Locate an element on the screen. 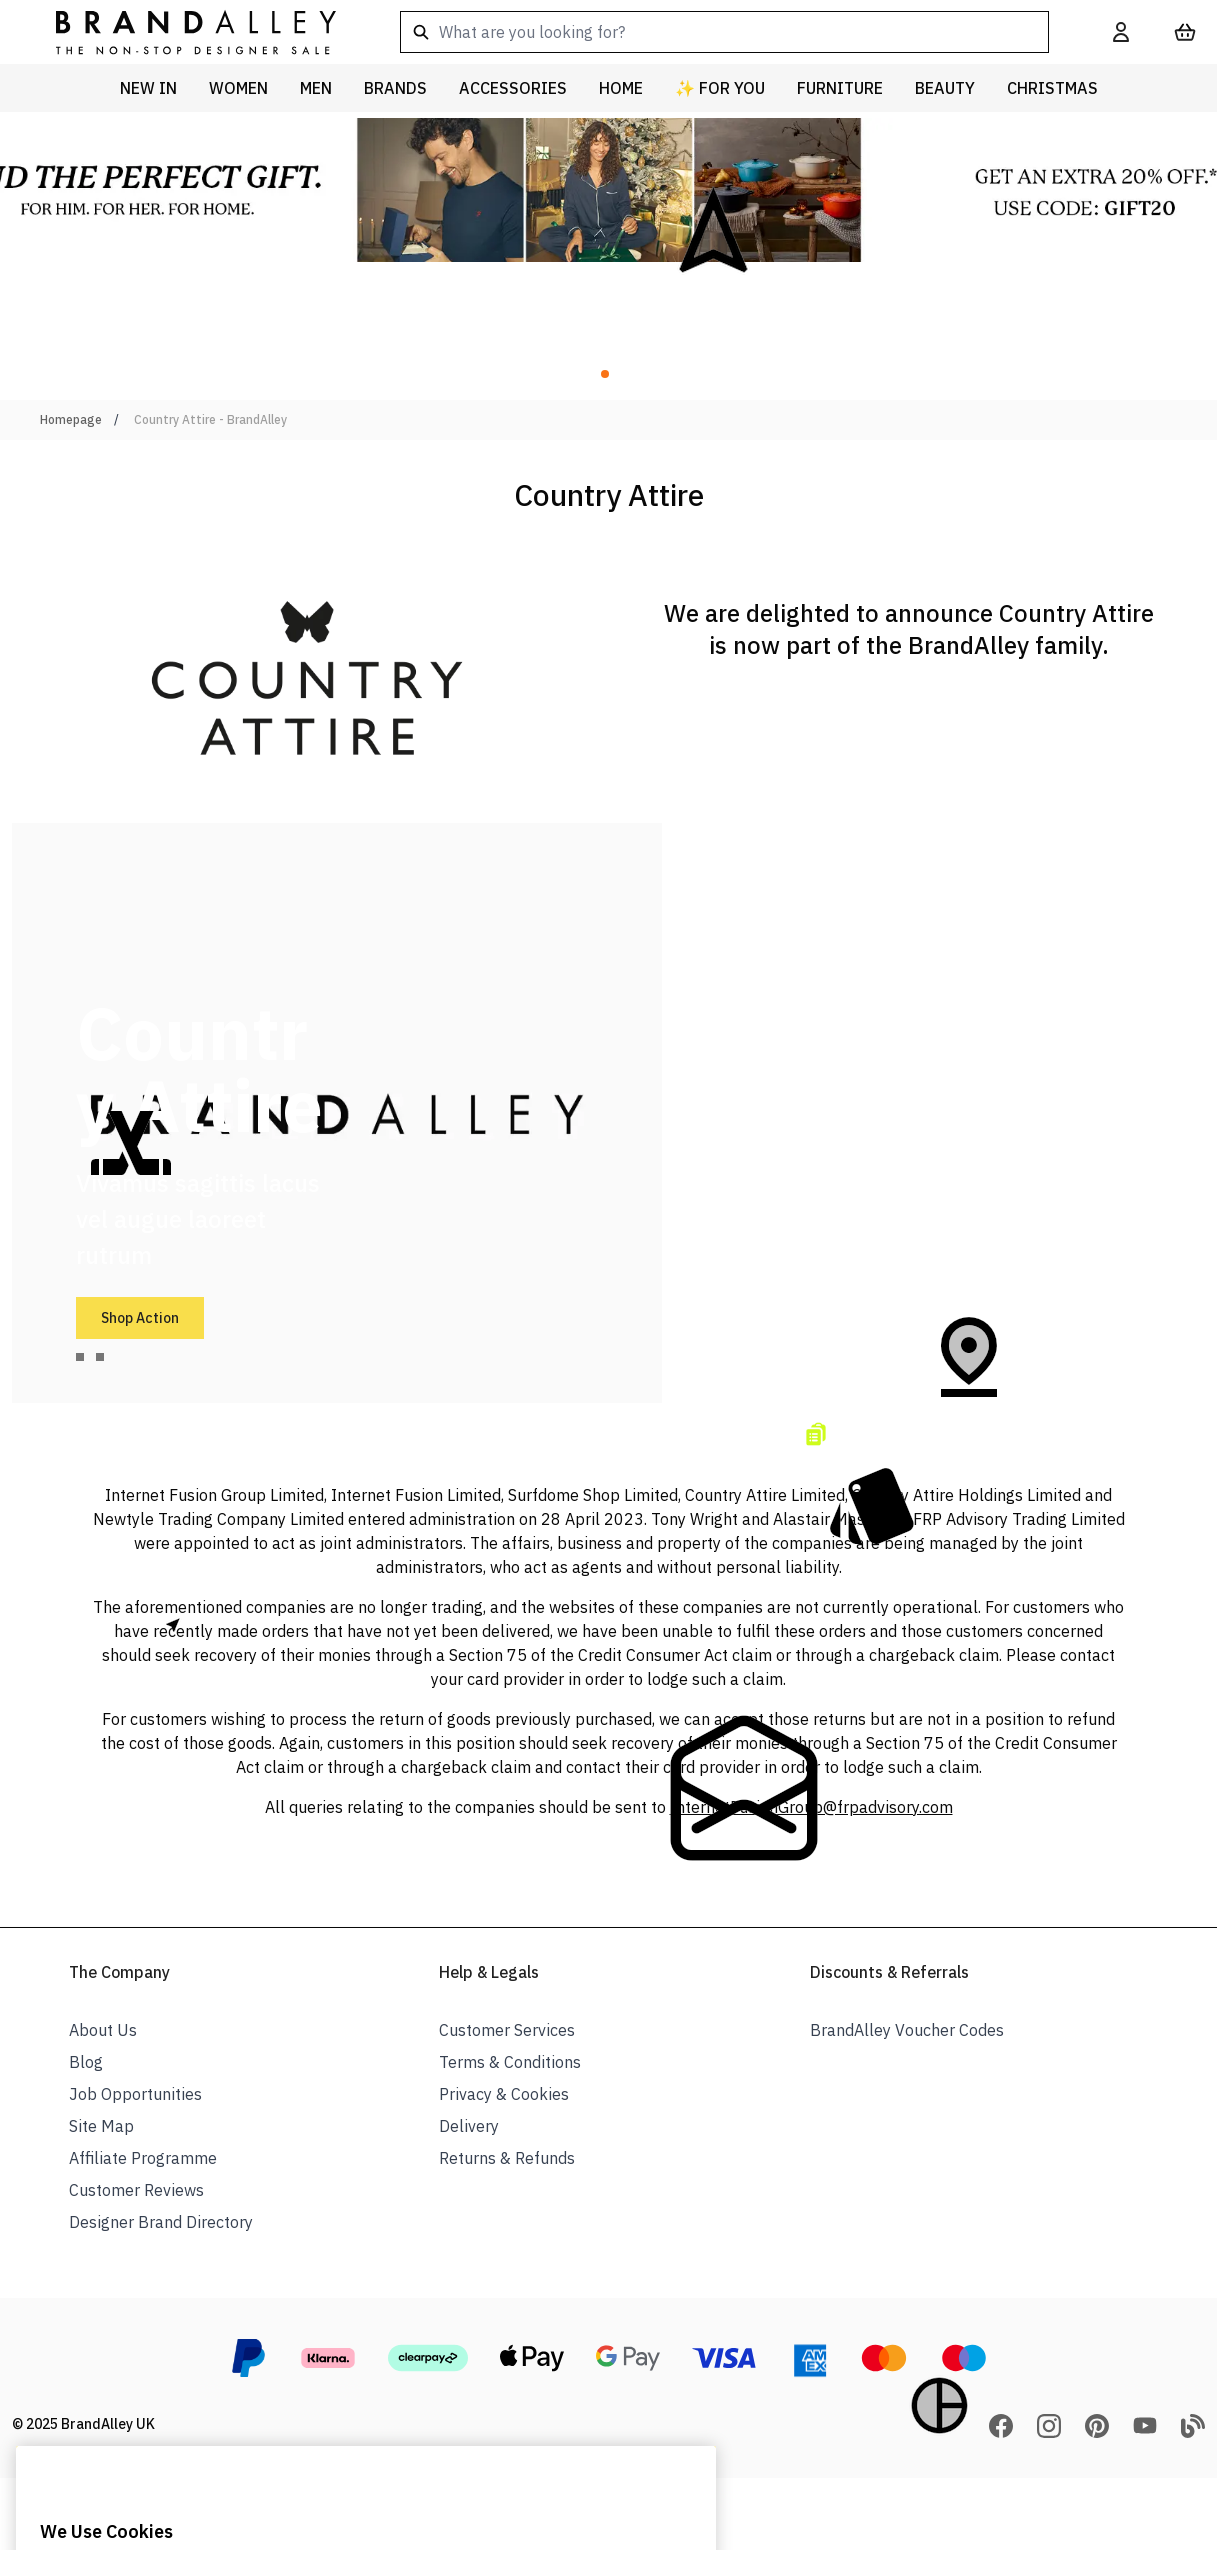 The image size is (1217, 2550). view hockey sports content is located at coordinates (131, 1143).